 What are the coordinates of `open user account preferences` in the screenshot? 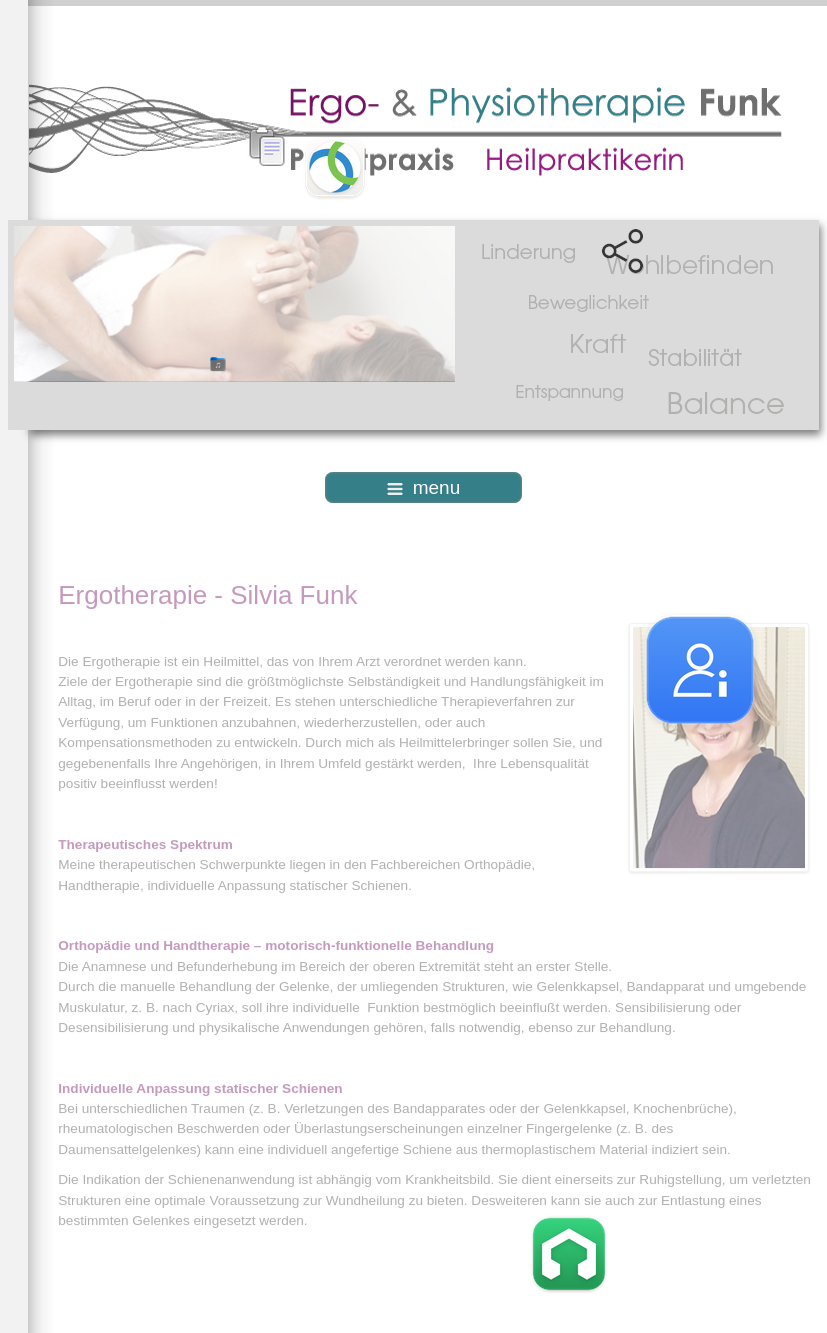 It's located at (700, 672).